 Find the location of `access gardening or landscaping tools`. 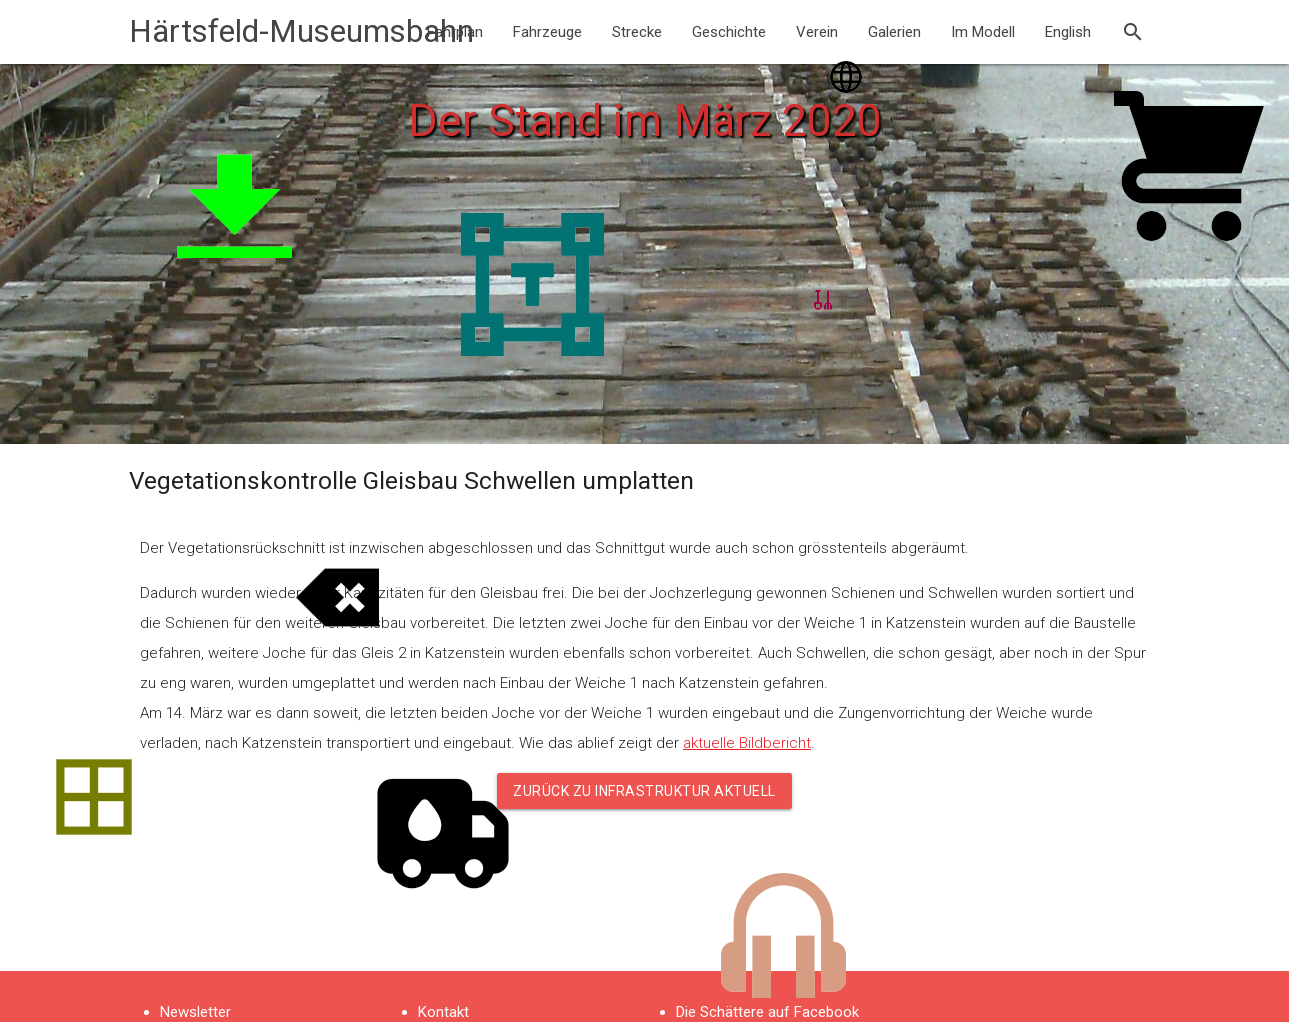

access gardening or landscaping tools is located at coordinates (823, 300).